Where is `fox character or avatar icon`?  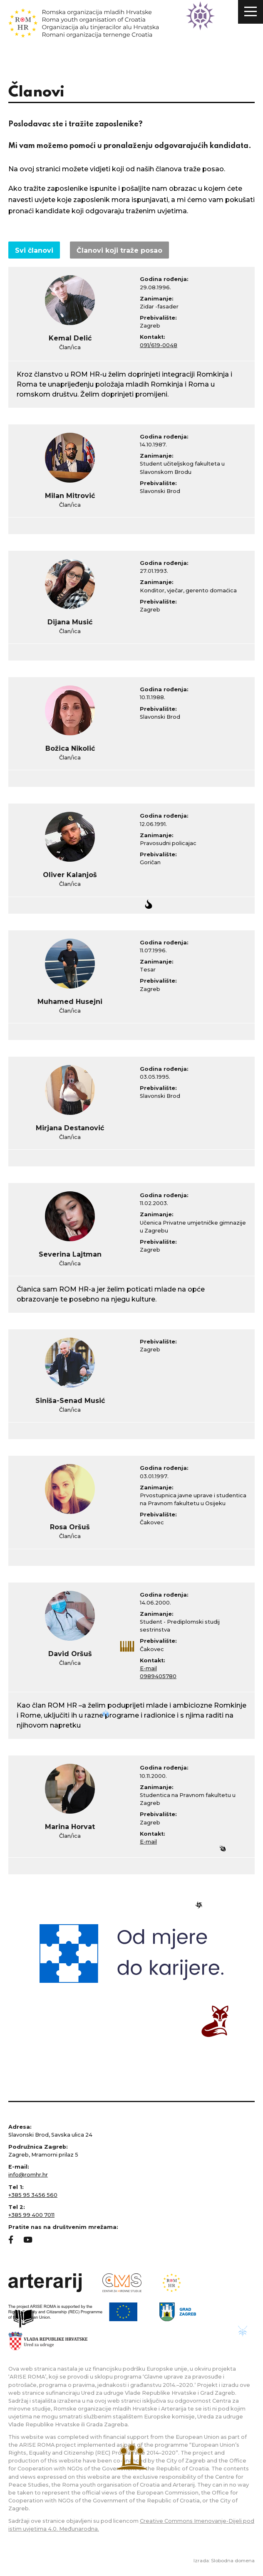
fox character or avatar icon is located at coordinates (215, 2021).